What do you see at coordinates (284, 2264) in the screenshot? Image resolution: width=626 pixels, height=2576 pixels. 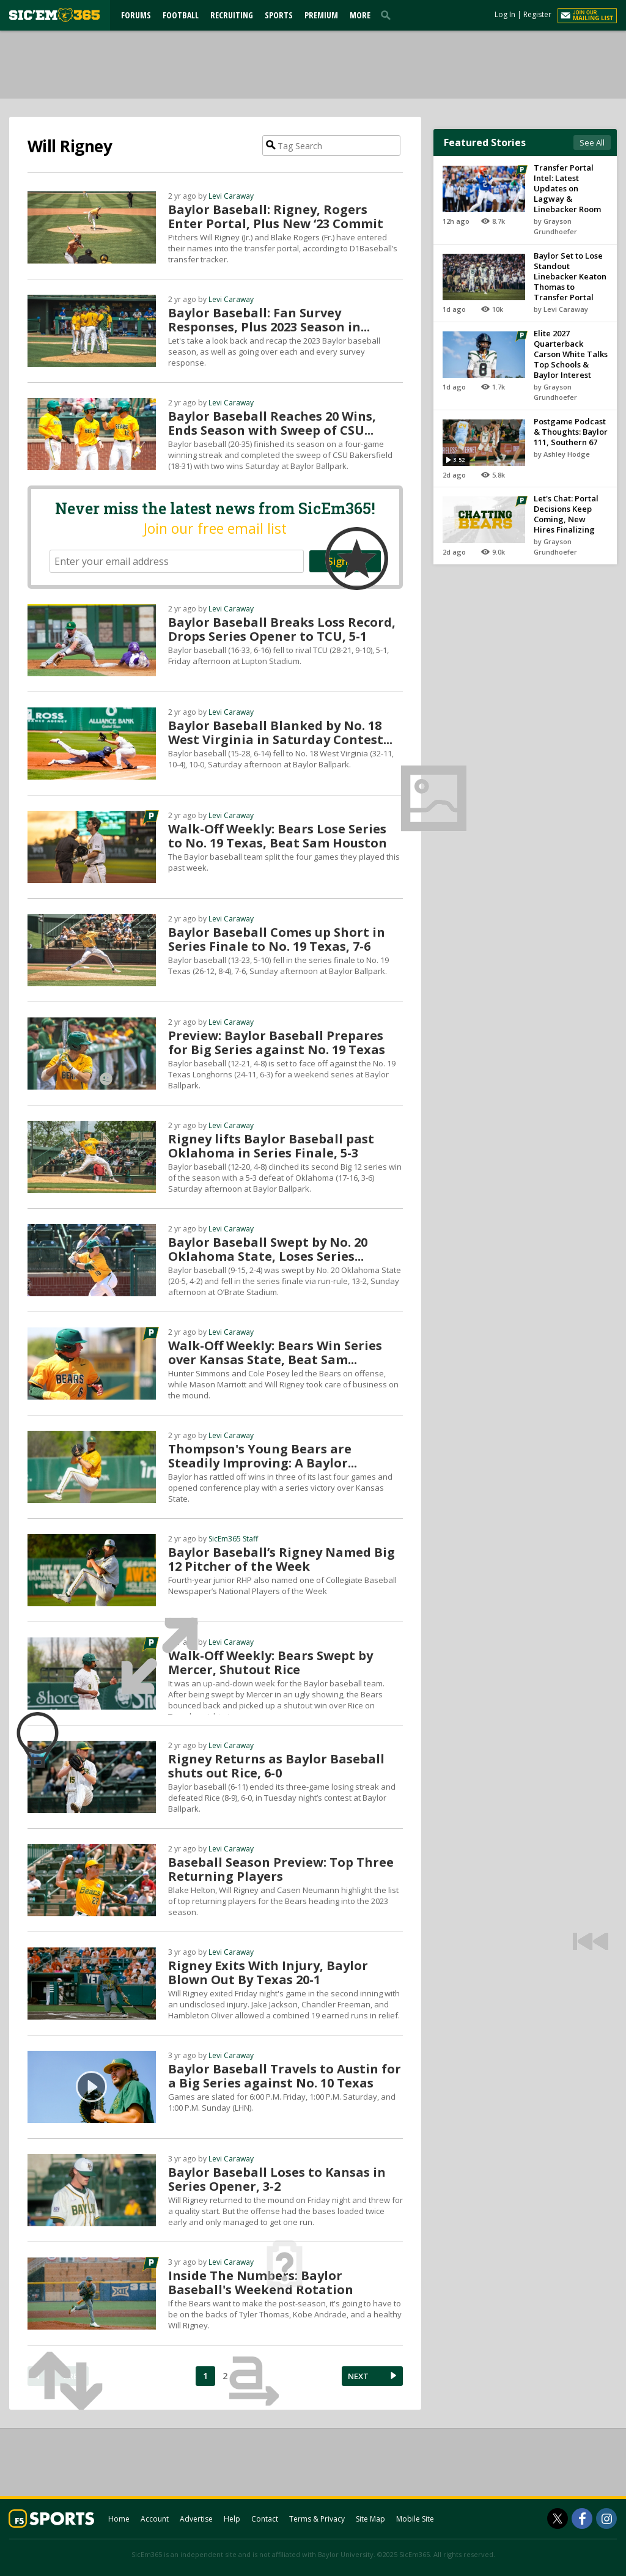 I see `indicates battery not detected or missing` at bounding box center [284, 2264].